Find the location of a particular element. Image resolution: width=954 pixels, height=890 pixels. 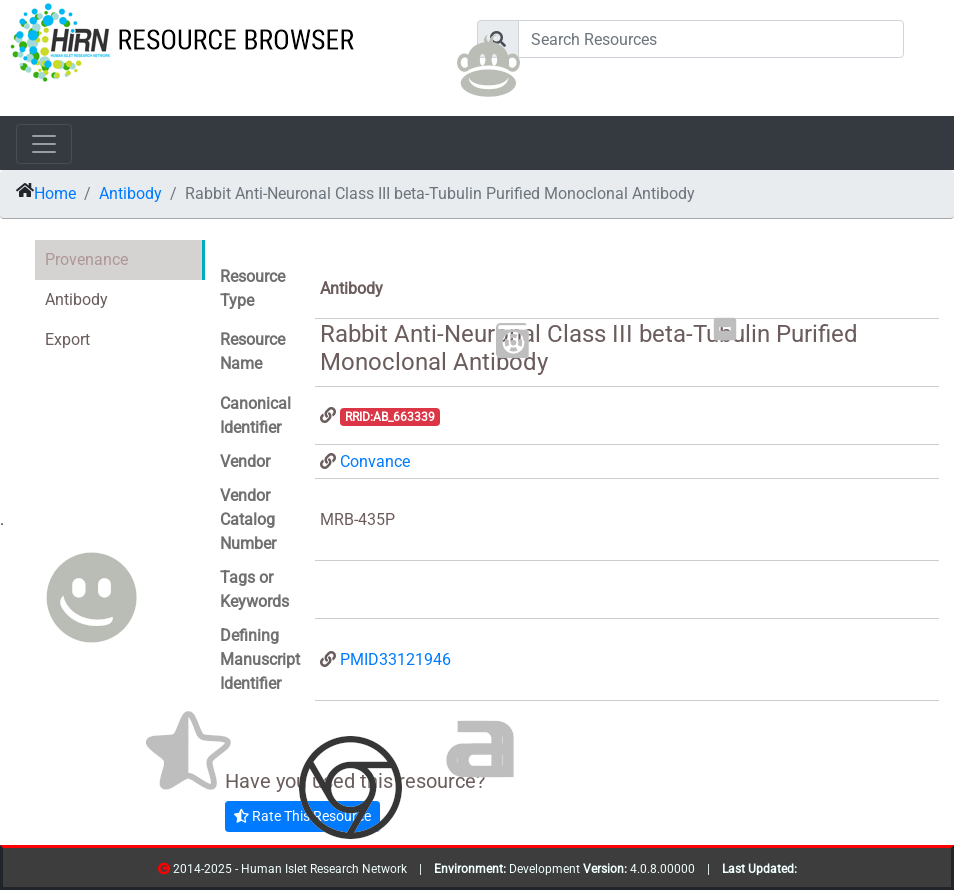

access help and support documentation is located at coordinates (513, 340).